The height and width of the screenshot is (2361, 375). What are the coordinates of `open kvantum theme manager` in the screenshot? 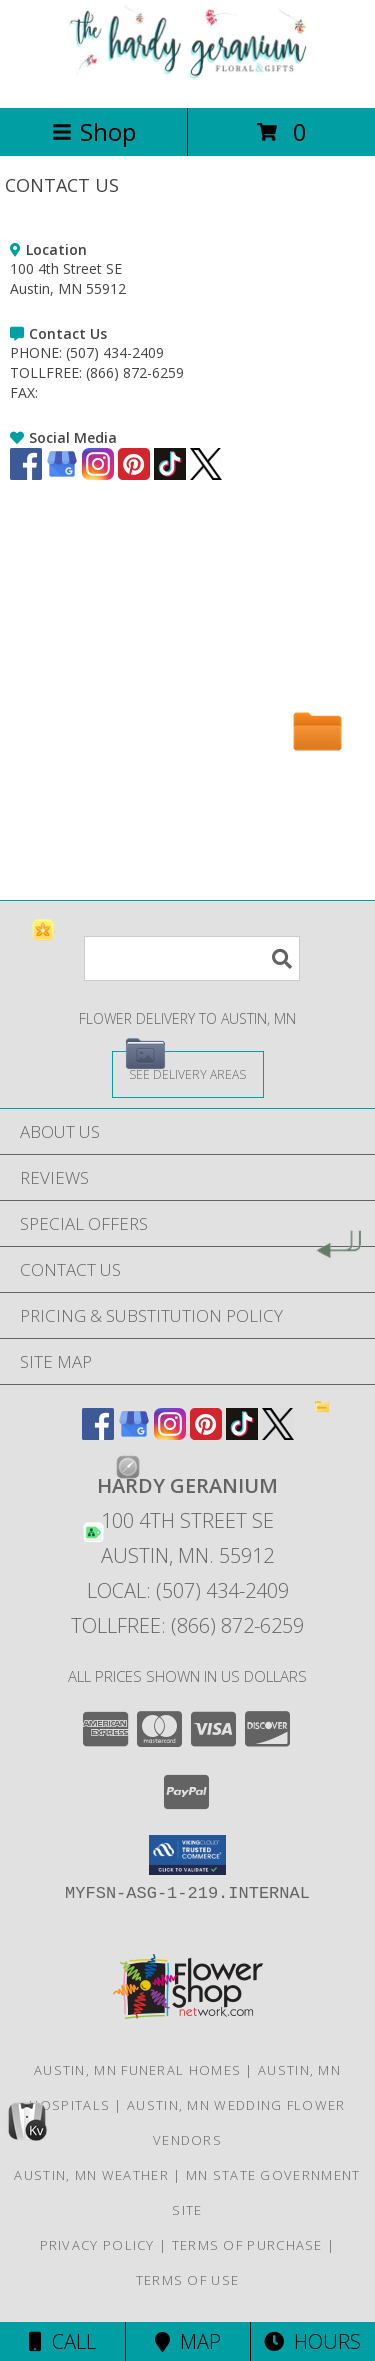 It's located at (27, 2121).